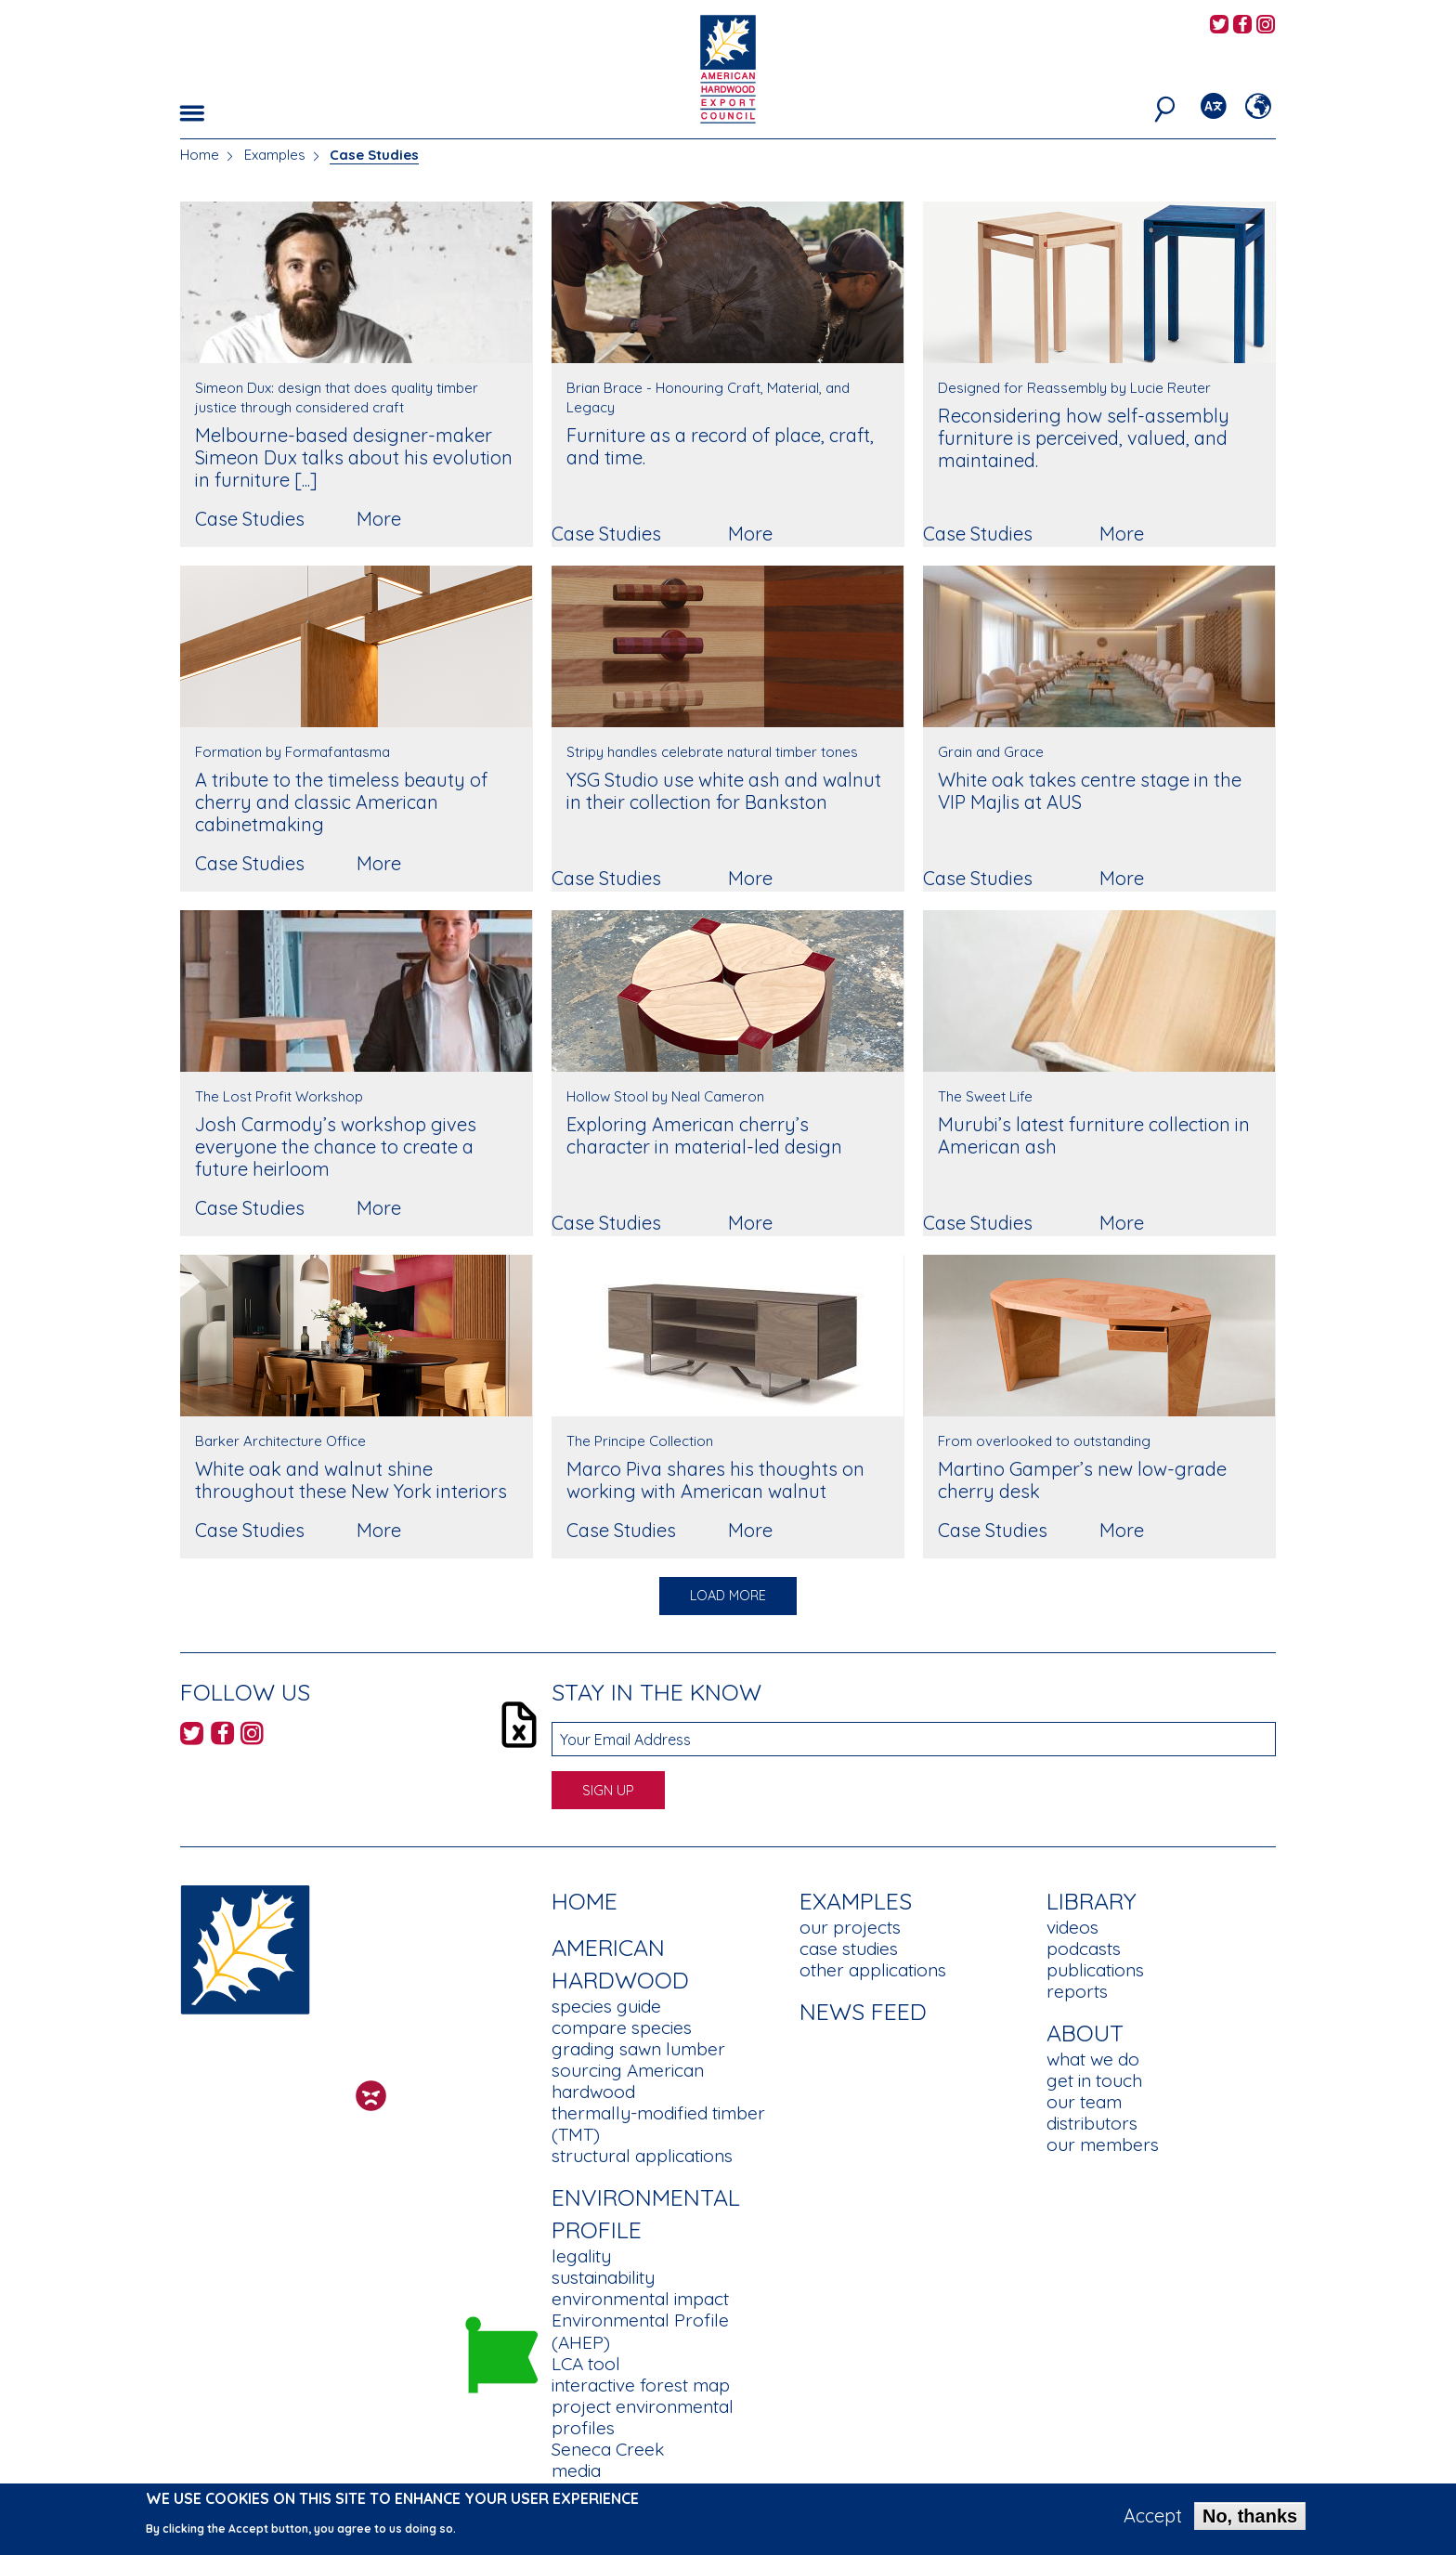 This screenshot has height=2555, width=1456. I want to click on open or view an excel spreadsheet, so click(519, 1725).